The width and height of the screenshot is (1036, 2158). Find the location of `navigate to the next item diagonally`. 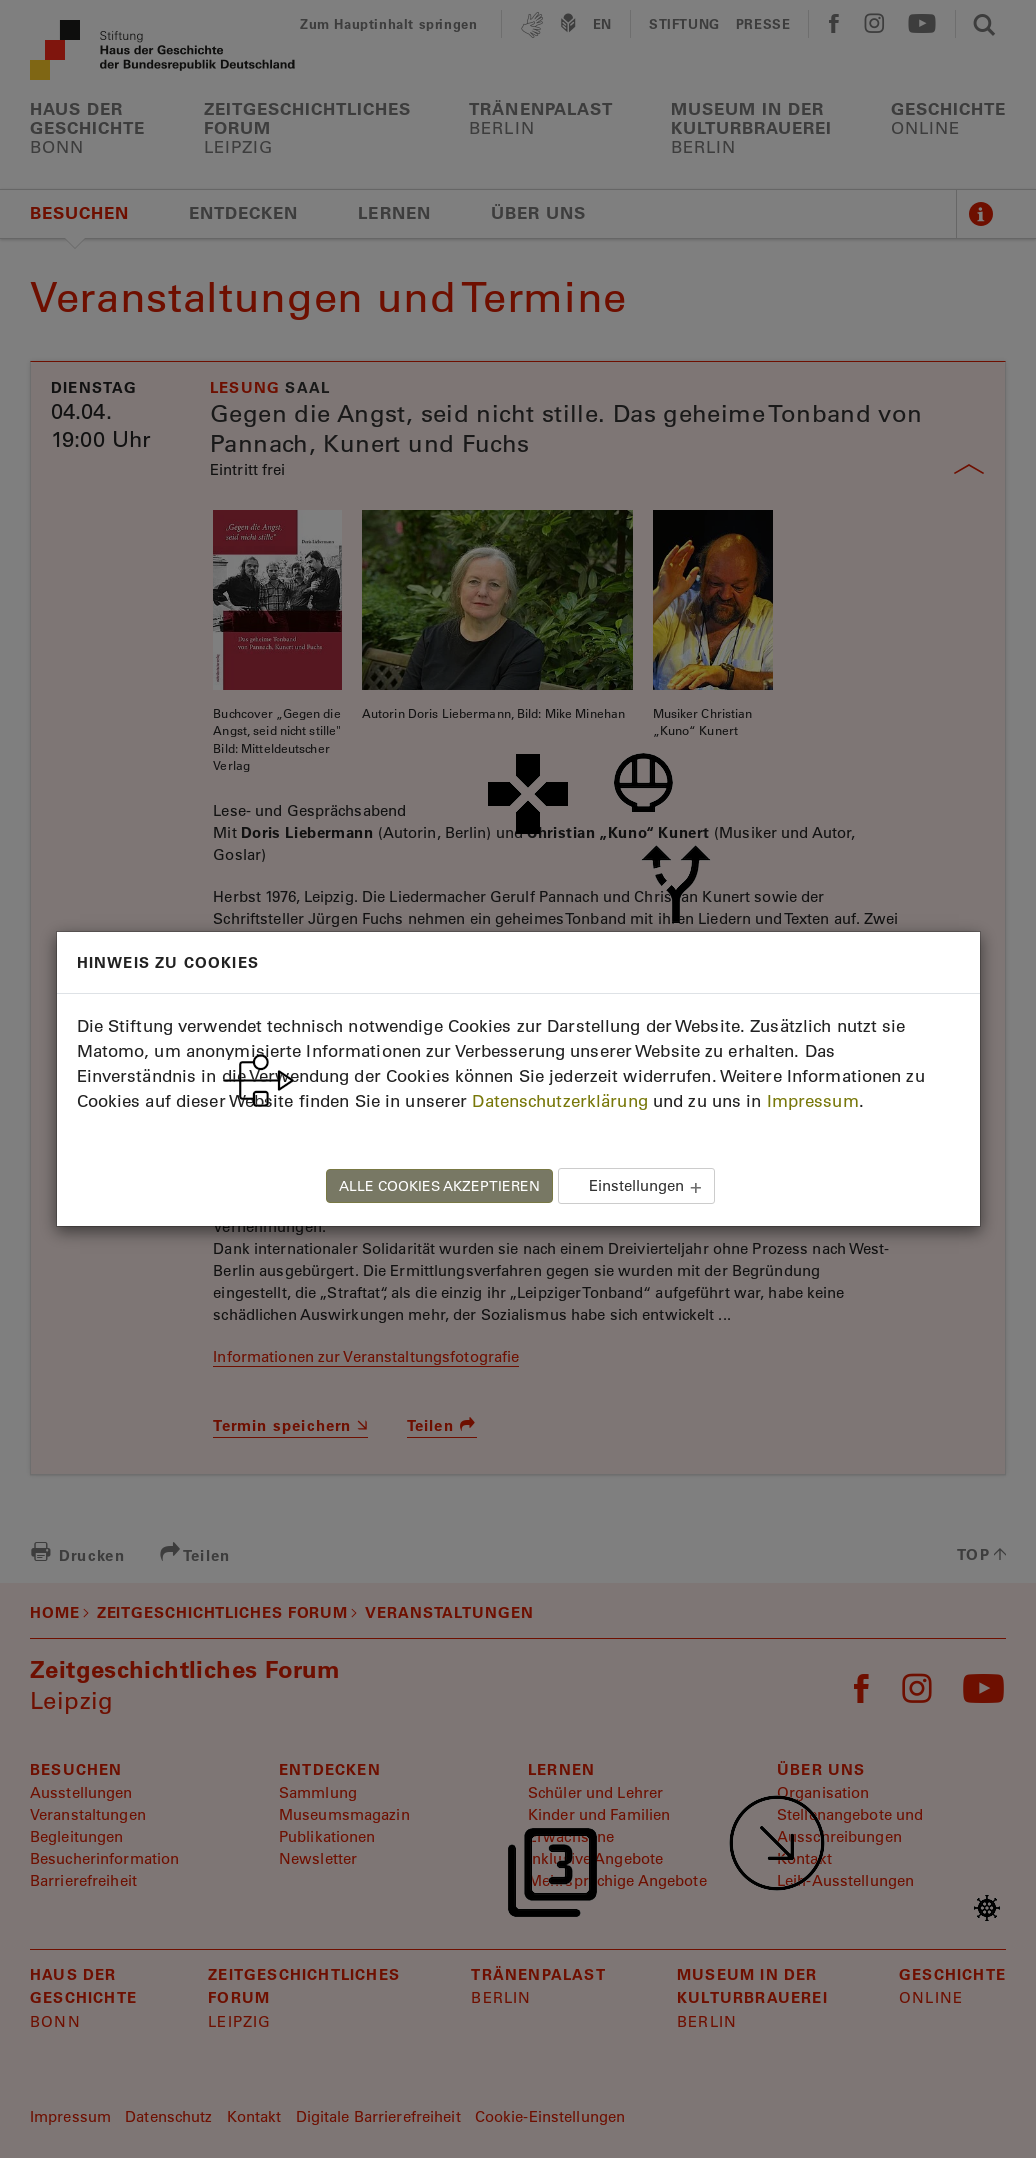

navigate to the next item diagonally is located at coordinates (777, 1843).